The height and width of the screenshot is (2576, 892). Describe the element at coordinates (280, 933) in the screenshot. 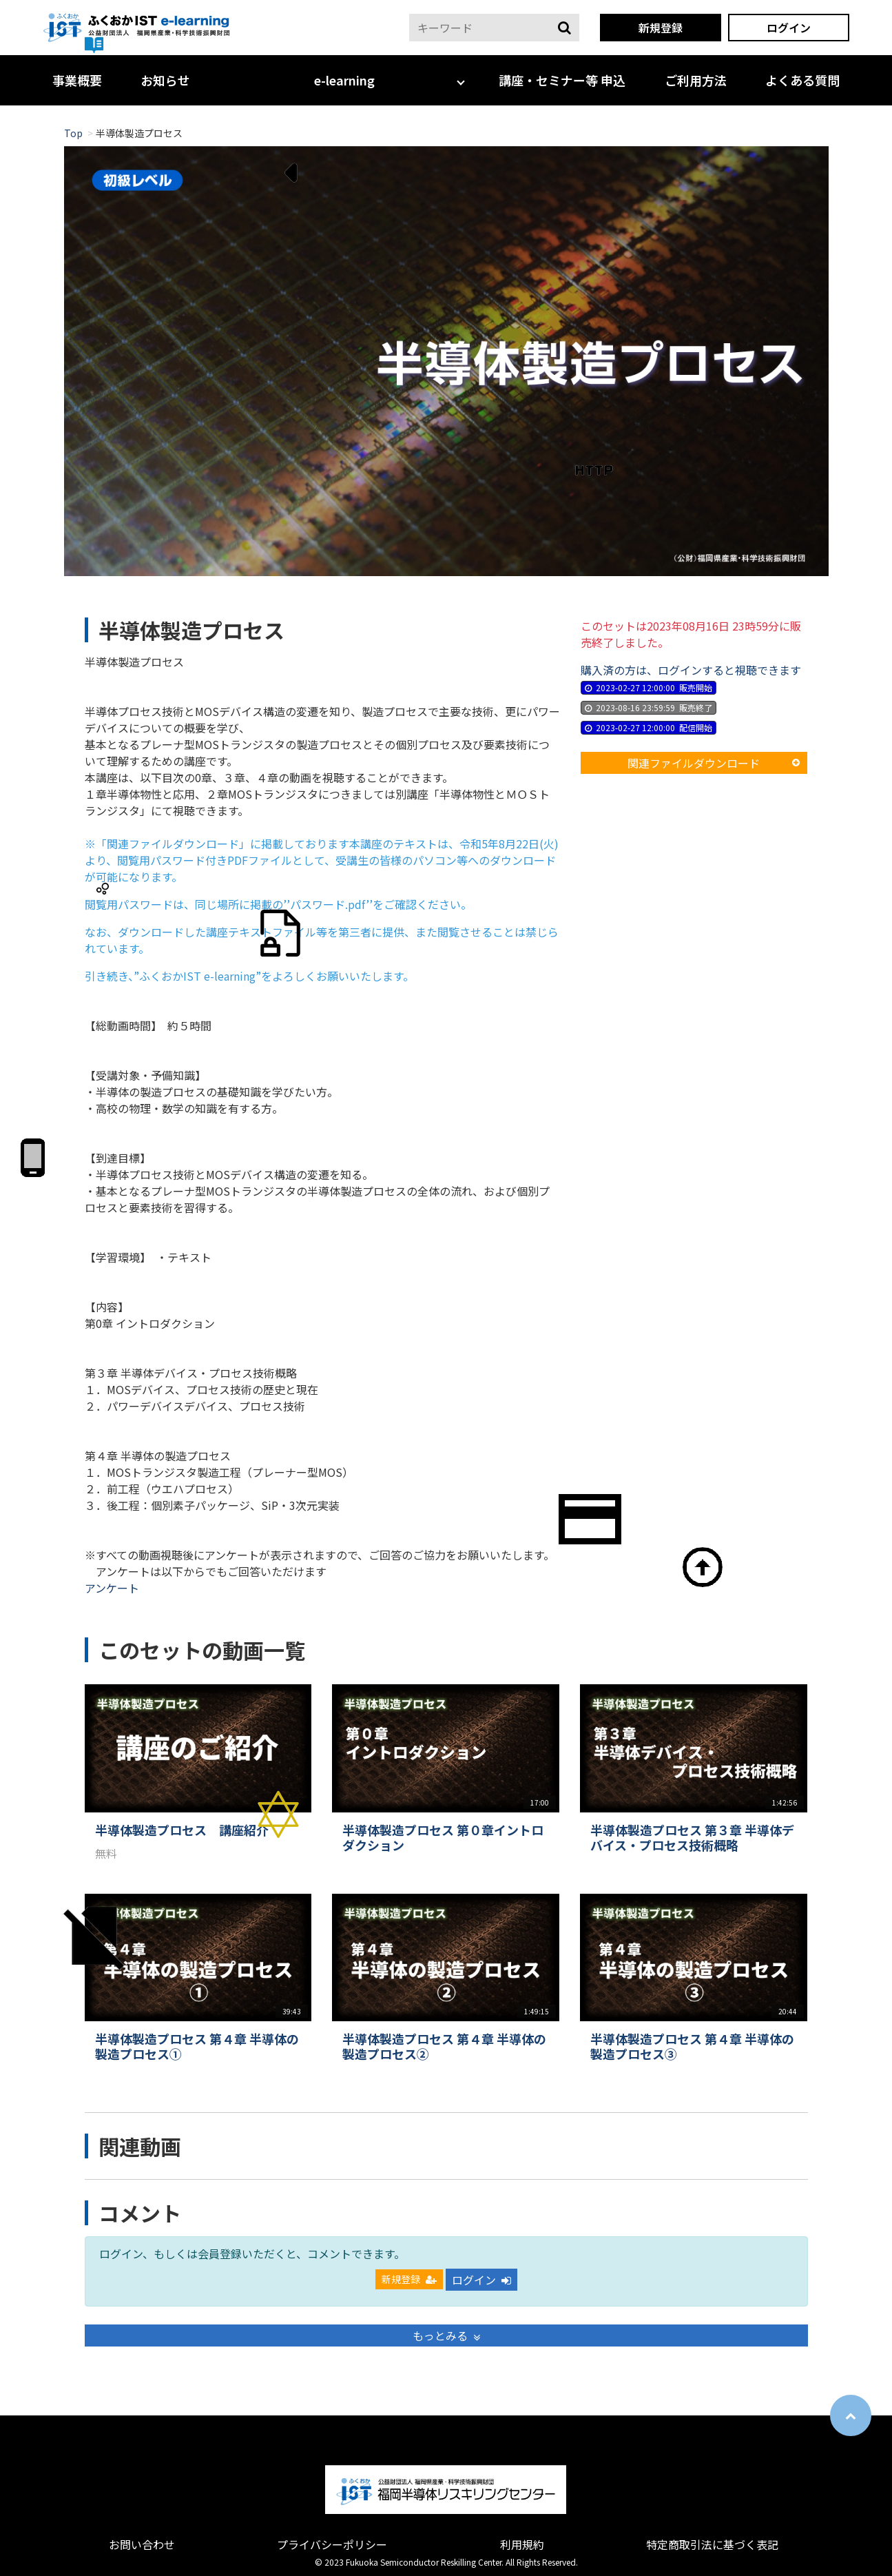

I see `access a password-protected file` at that location.